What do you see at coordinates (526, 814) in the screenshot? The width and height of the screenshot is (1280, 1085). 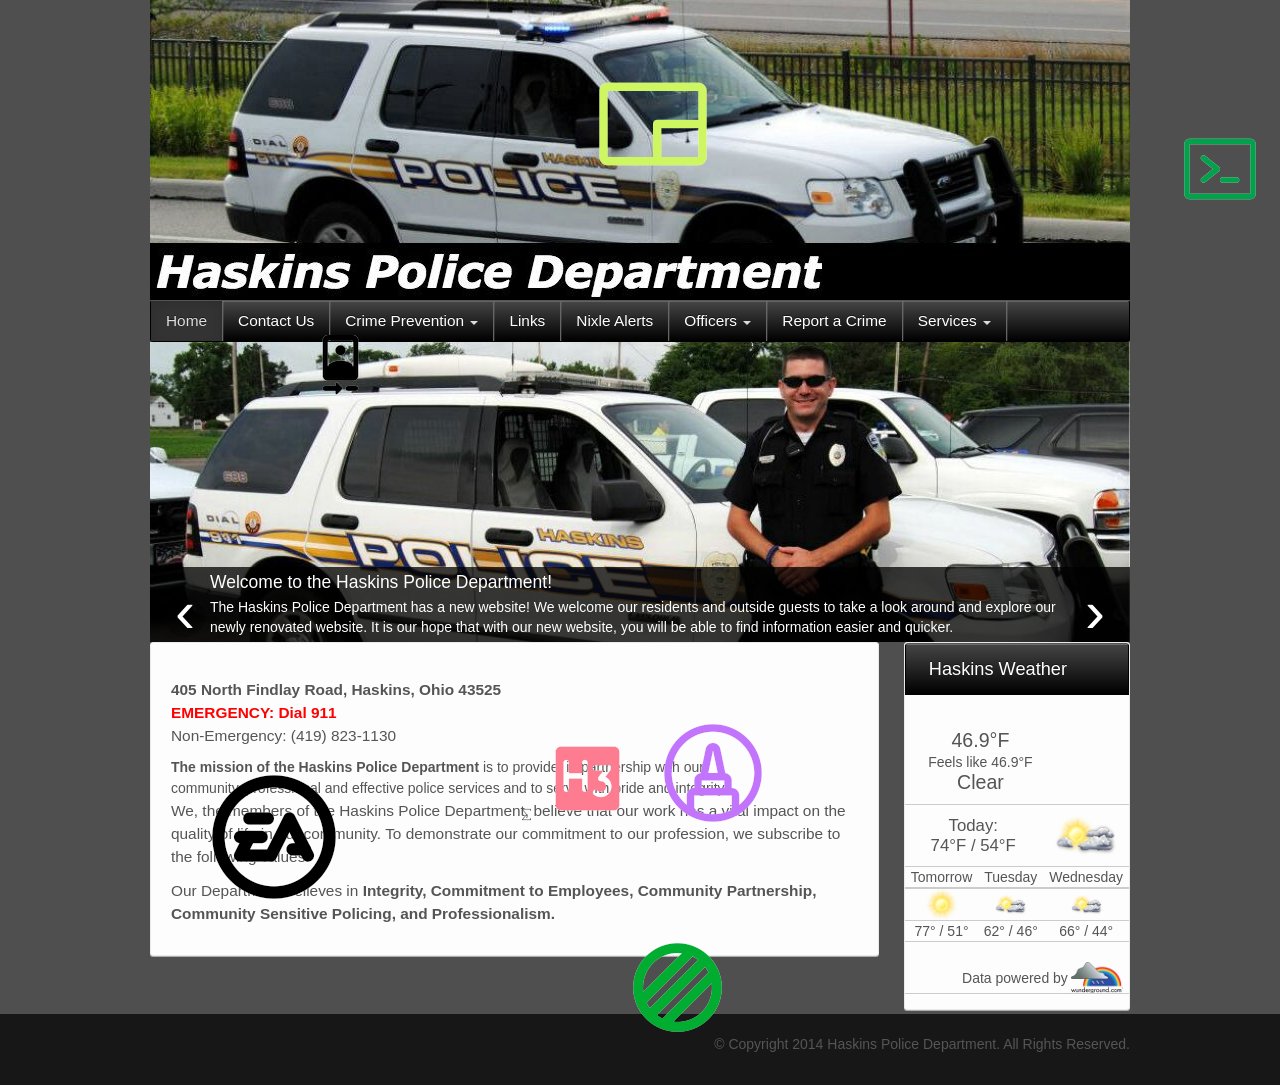 I see `calculate sum or total` at bounding box center [526, 814].